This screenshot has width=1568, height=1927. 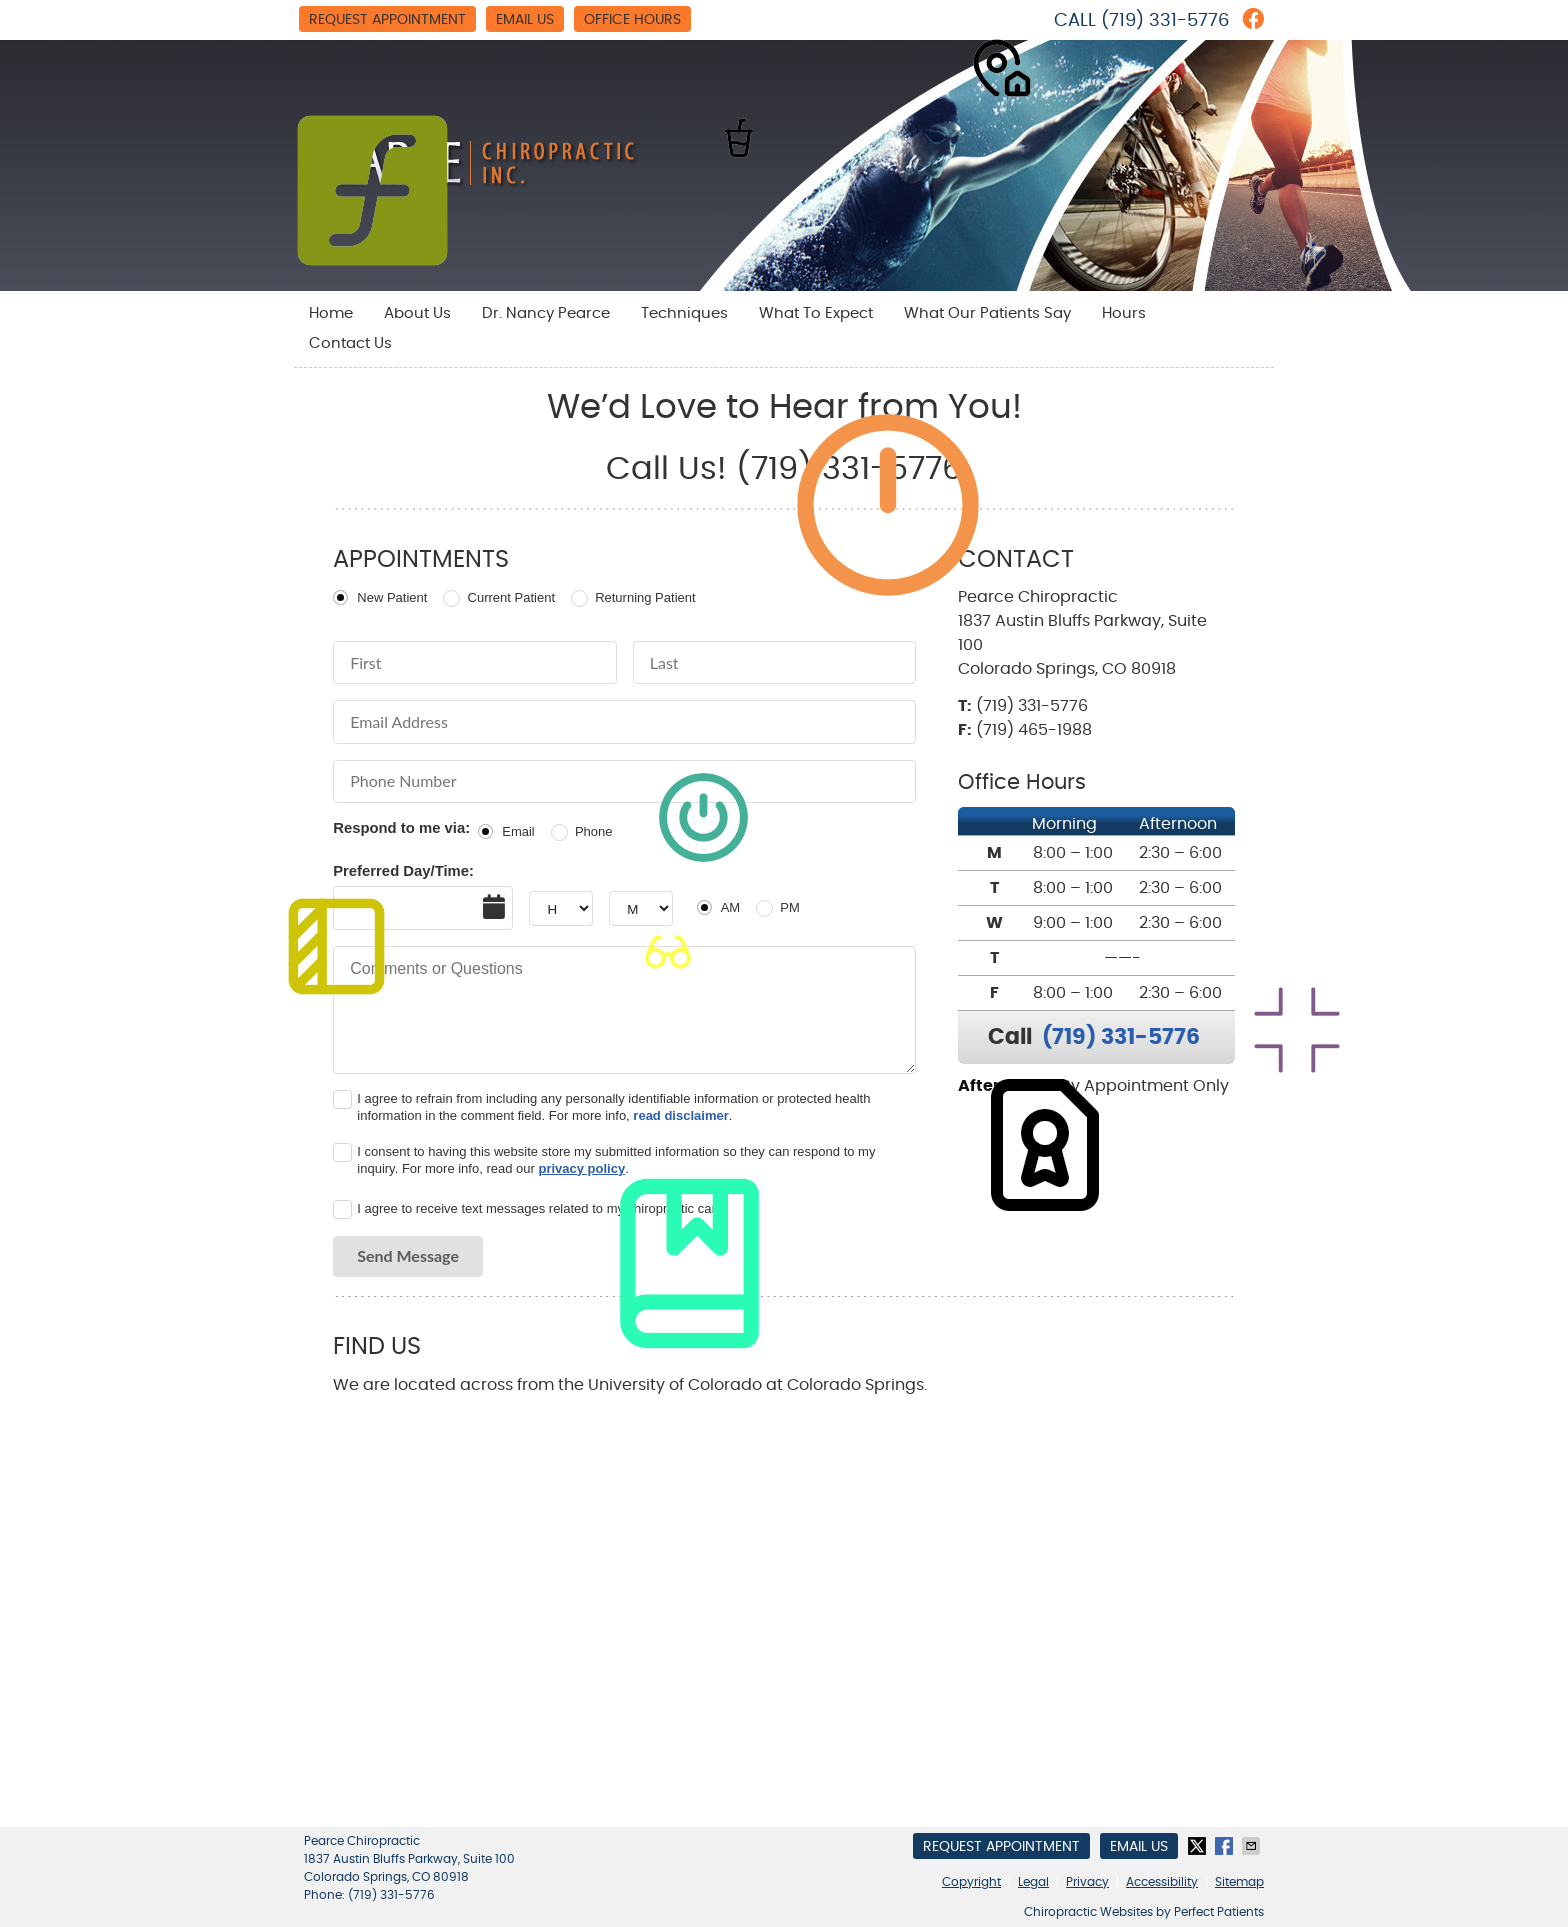 What do you see at coordinates (739, 138) in the screenshot?
I see `order a beverage or drink` at bounding box center [739, 138].